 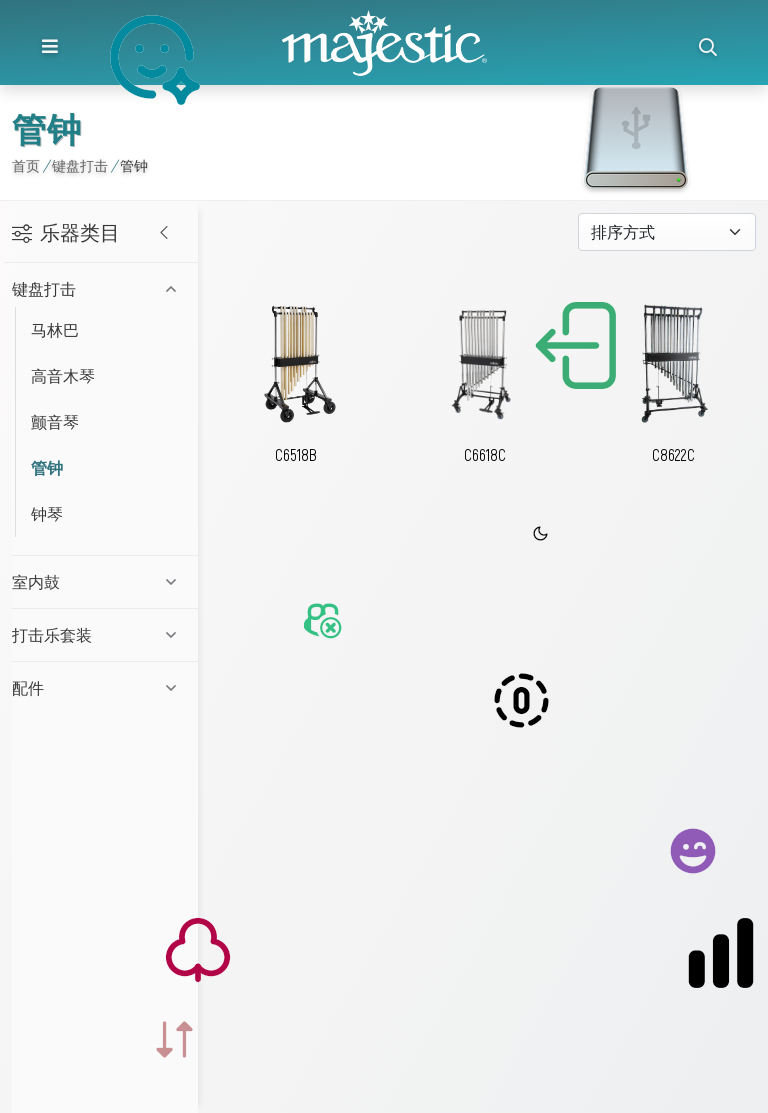 I want to click on add a reaction or emoji, so click(x=152, y=57).